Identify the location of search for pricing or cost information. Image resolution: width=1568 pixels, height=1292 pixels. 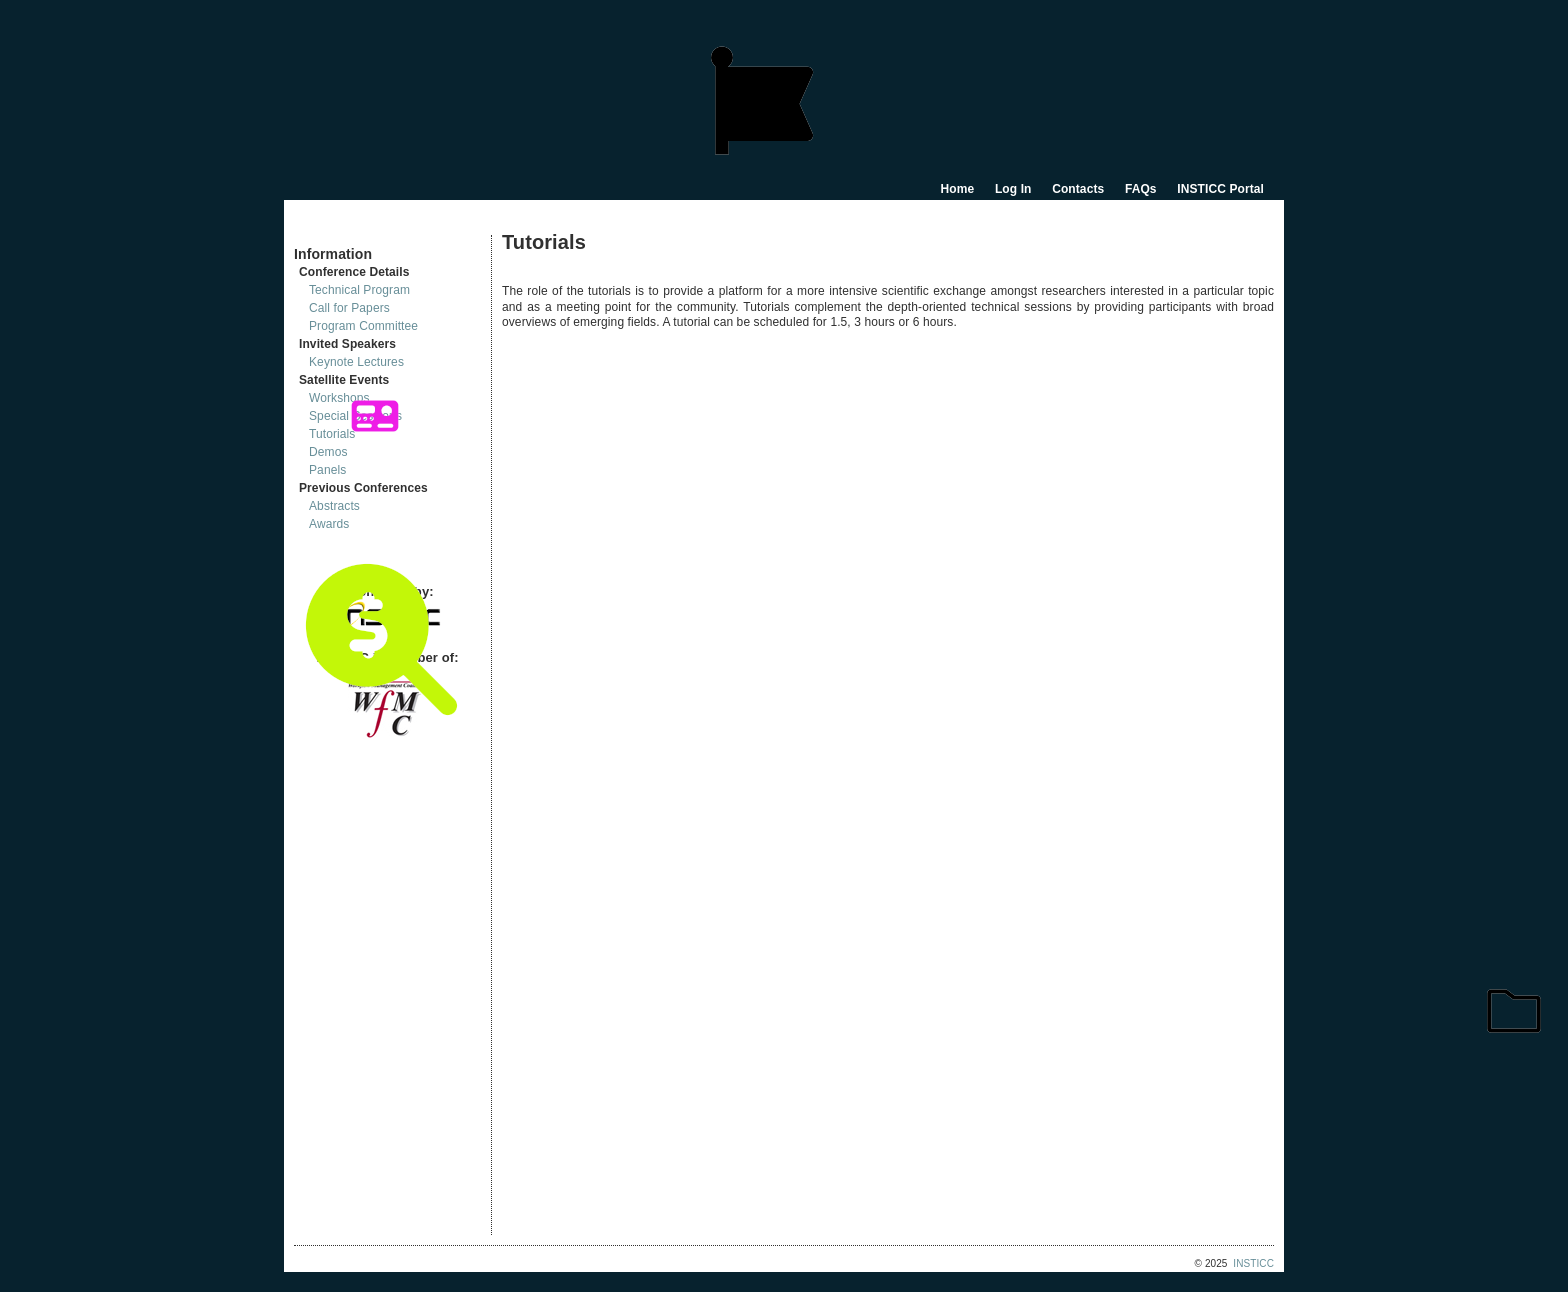
(381, 639).